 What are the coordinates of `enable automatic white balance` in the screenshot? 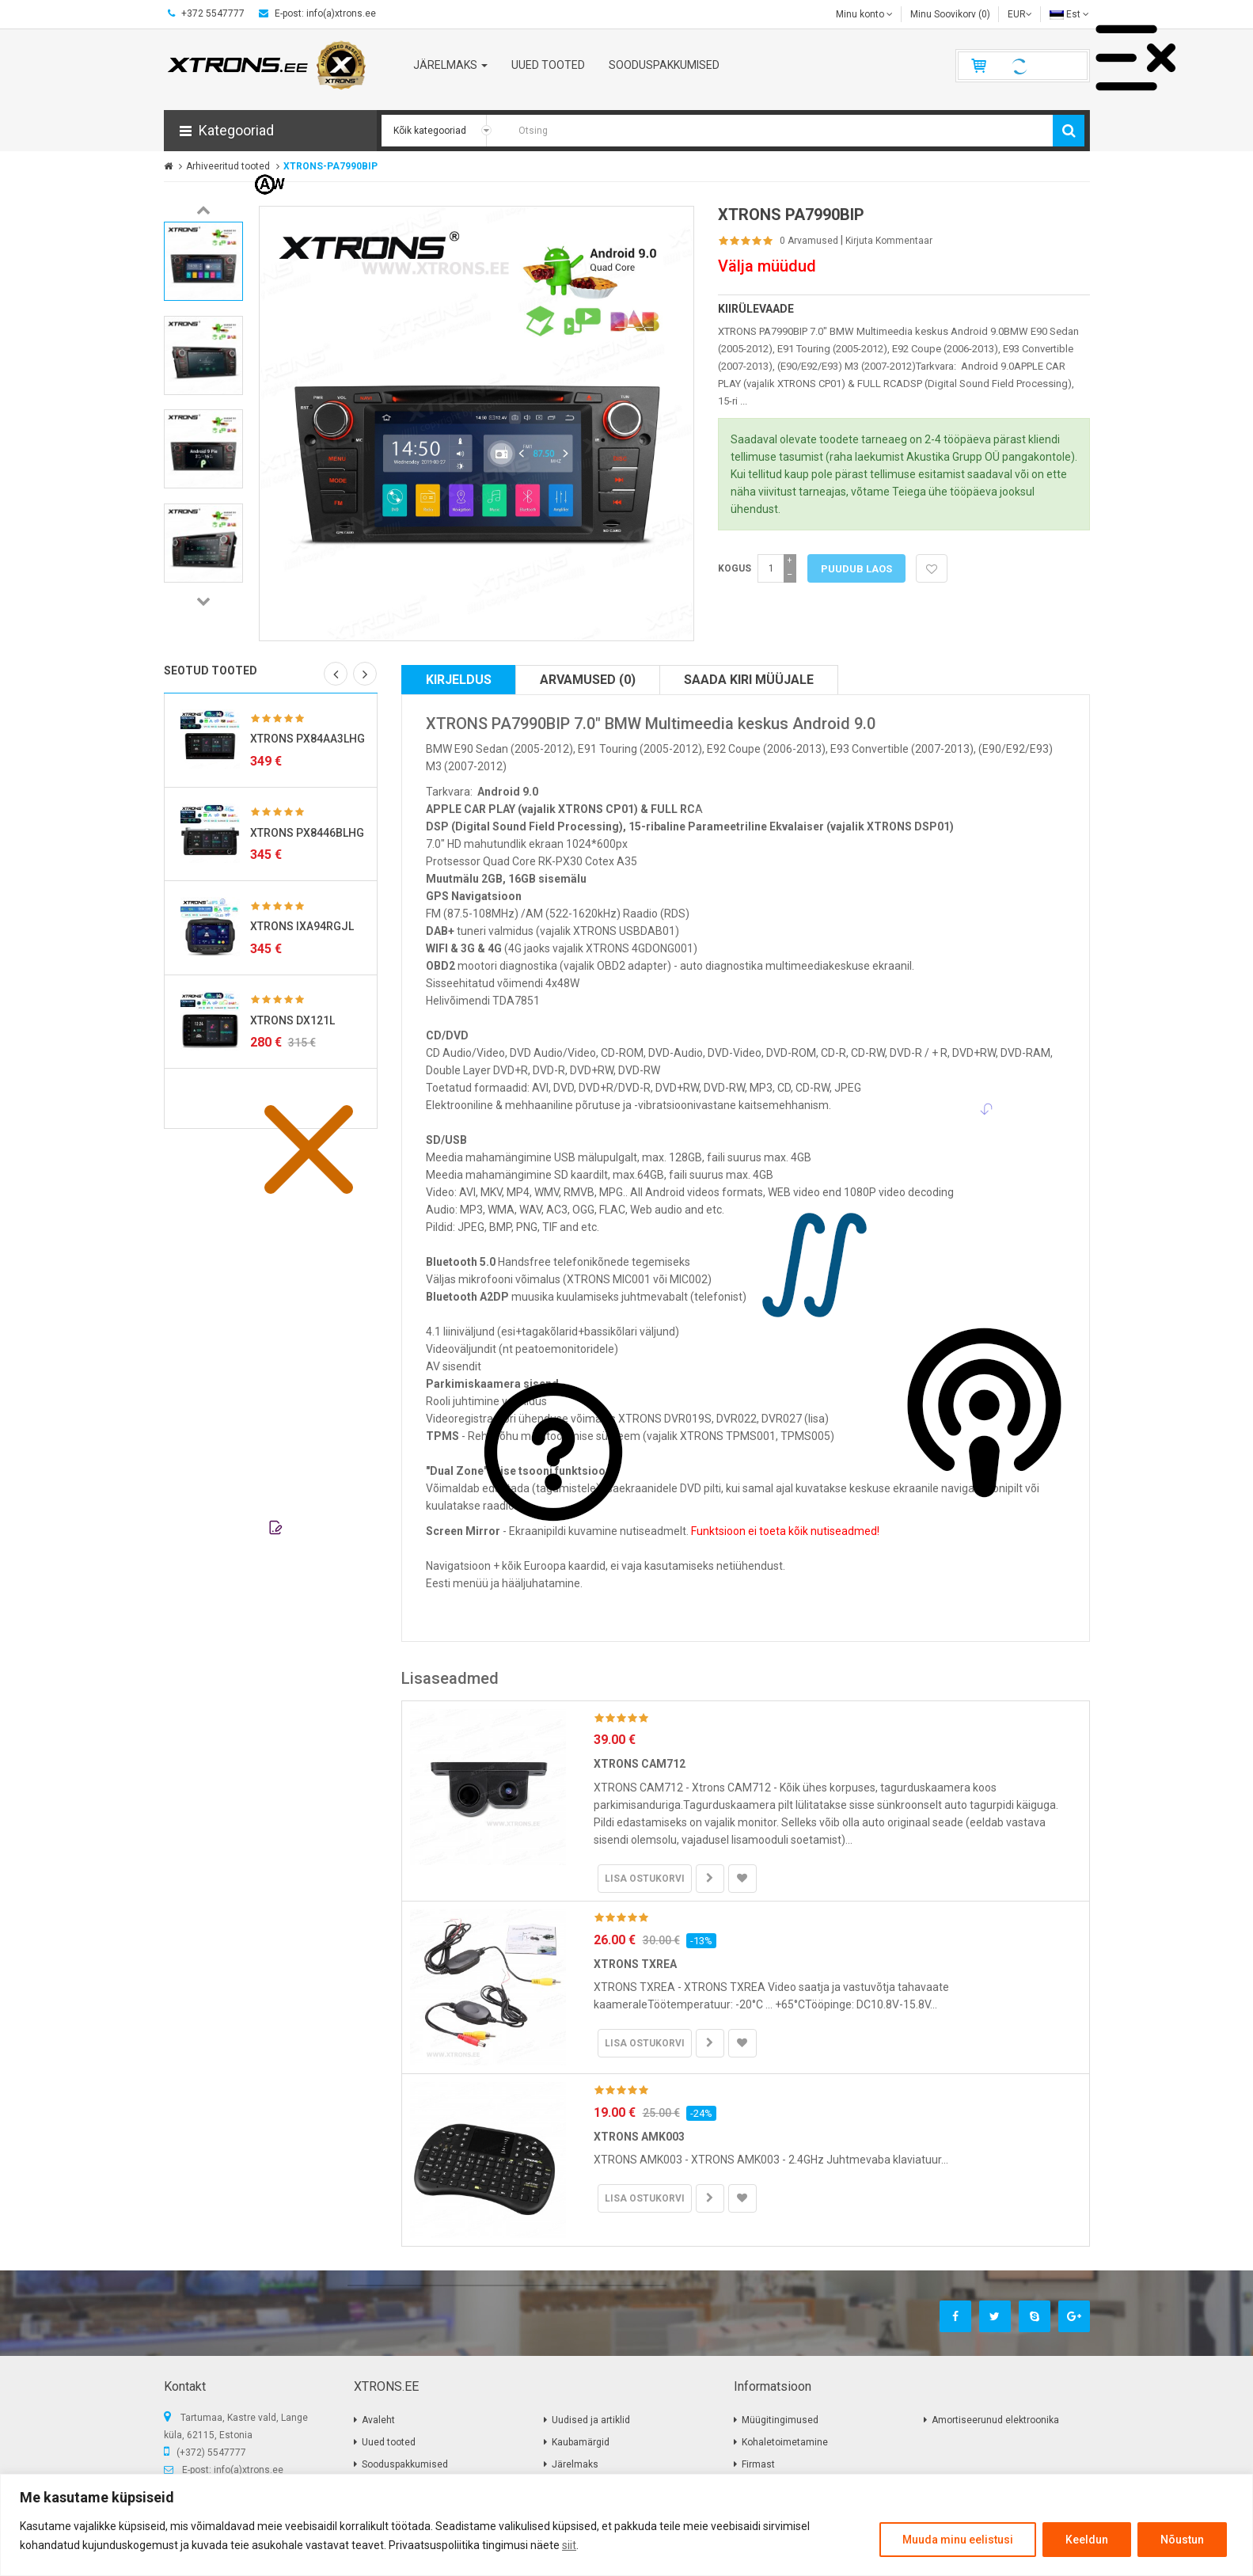 It's located at (270, 184).